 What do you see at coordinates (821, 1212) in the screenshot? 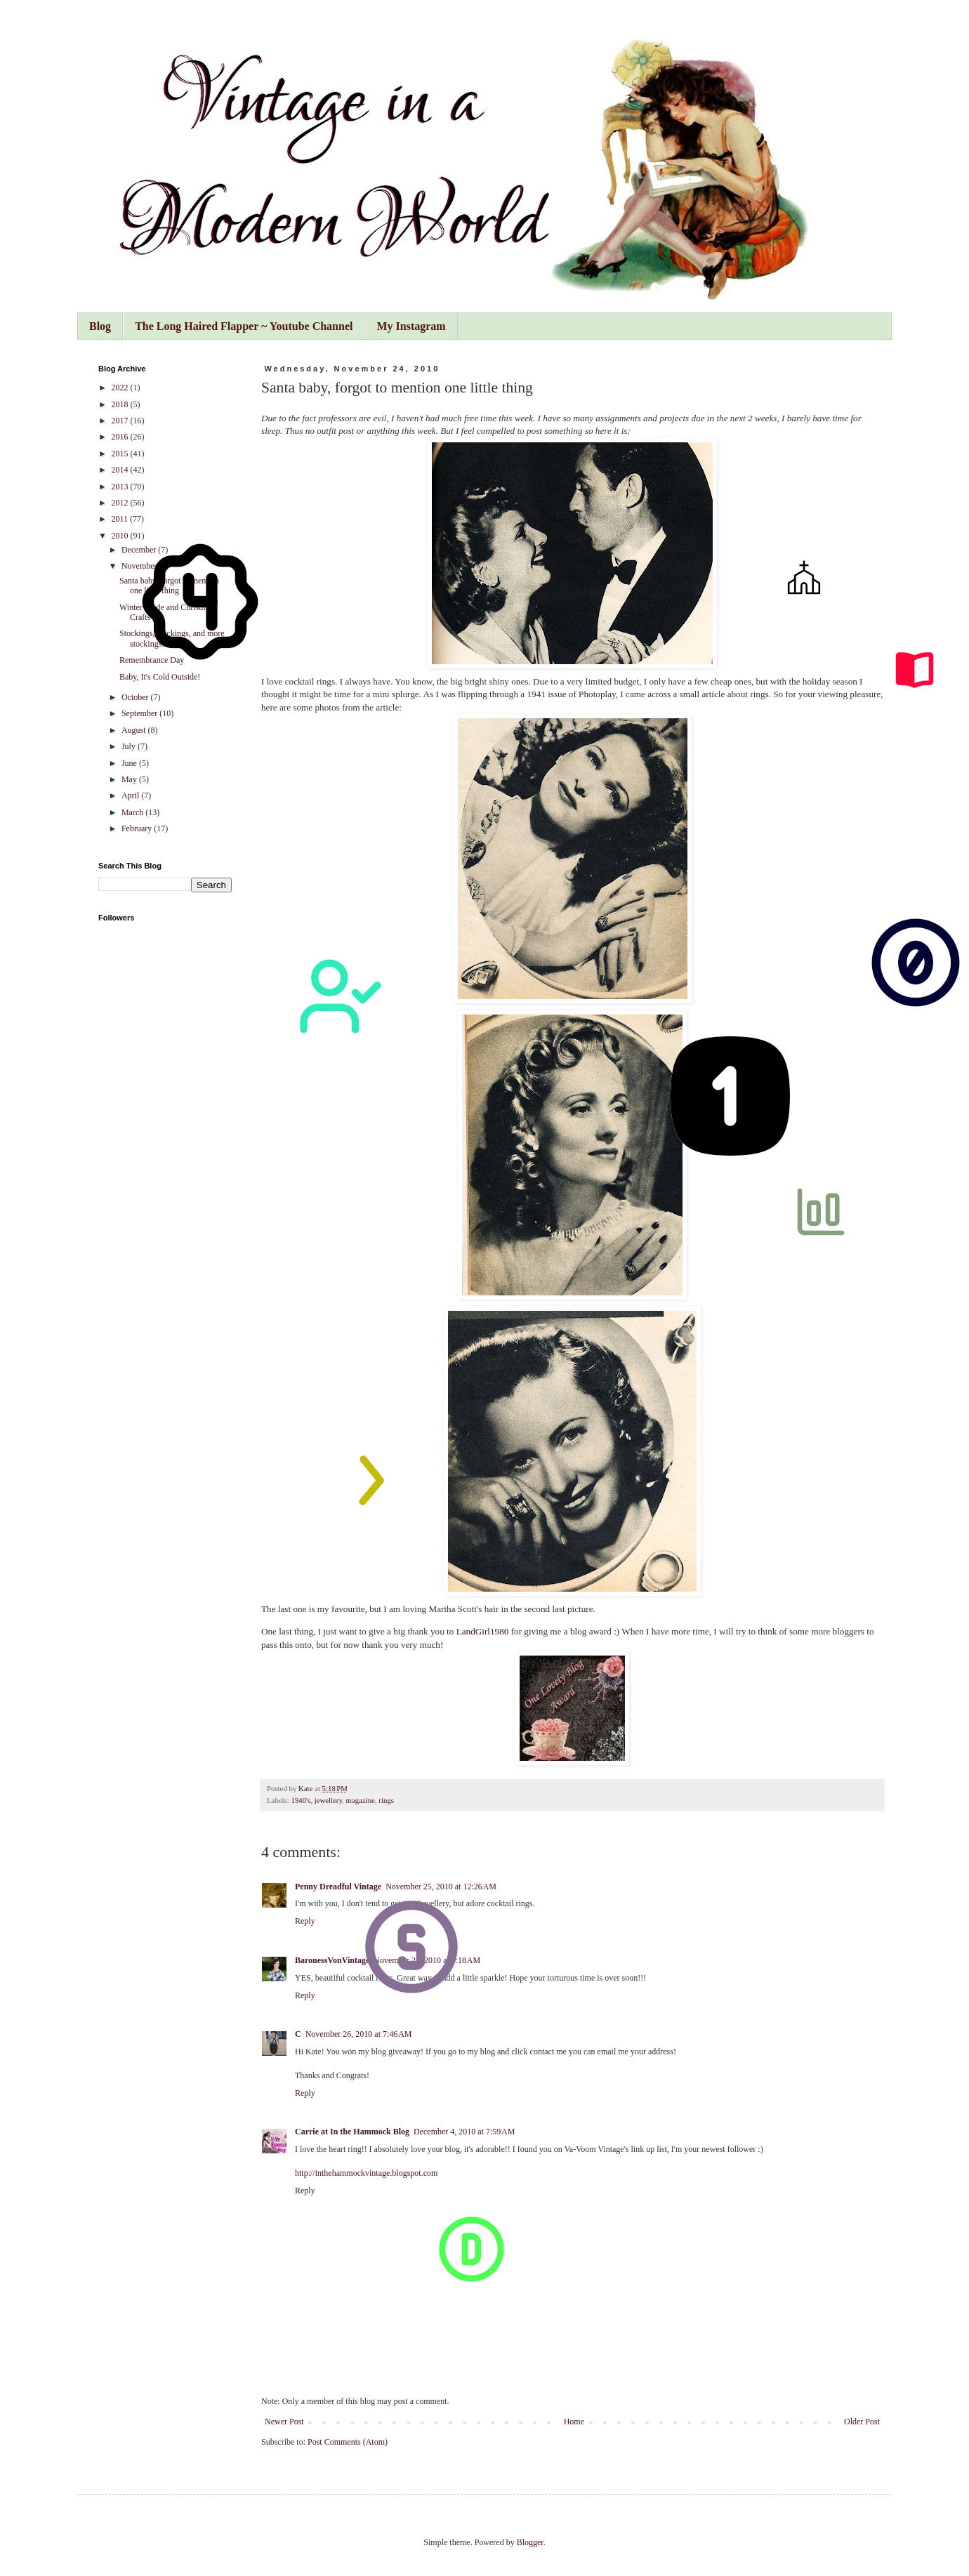
I see `view analytics or statistics dashboard` at bounding box center [821, 1212].